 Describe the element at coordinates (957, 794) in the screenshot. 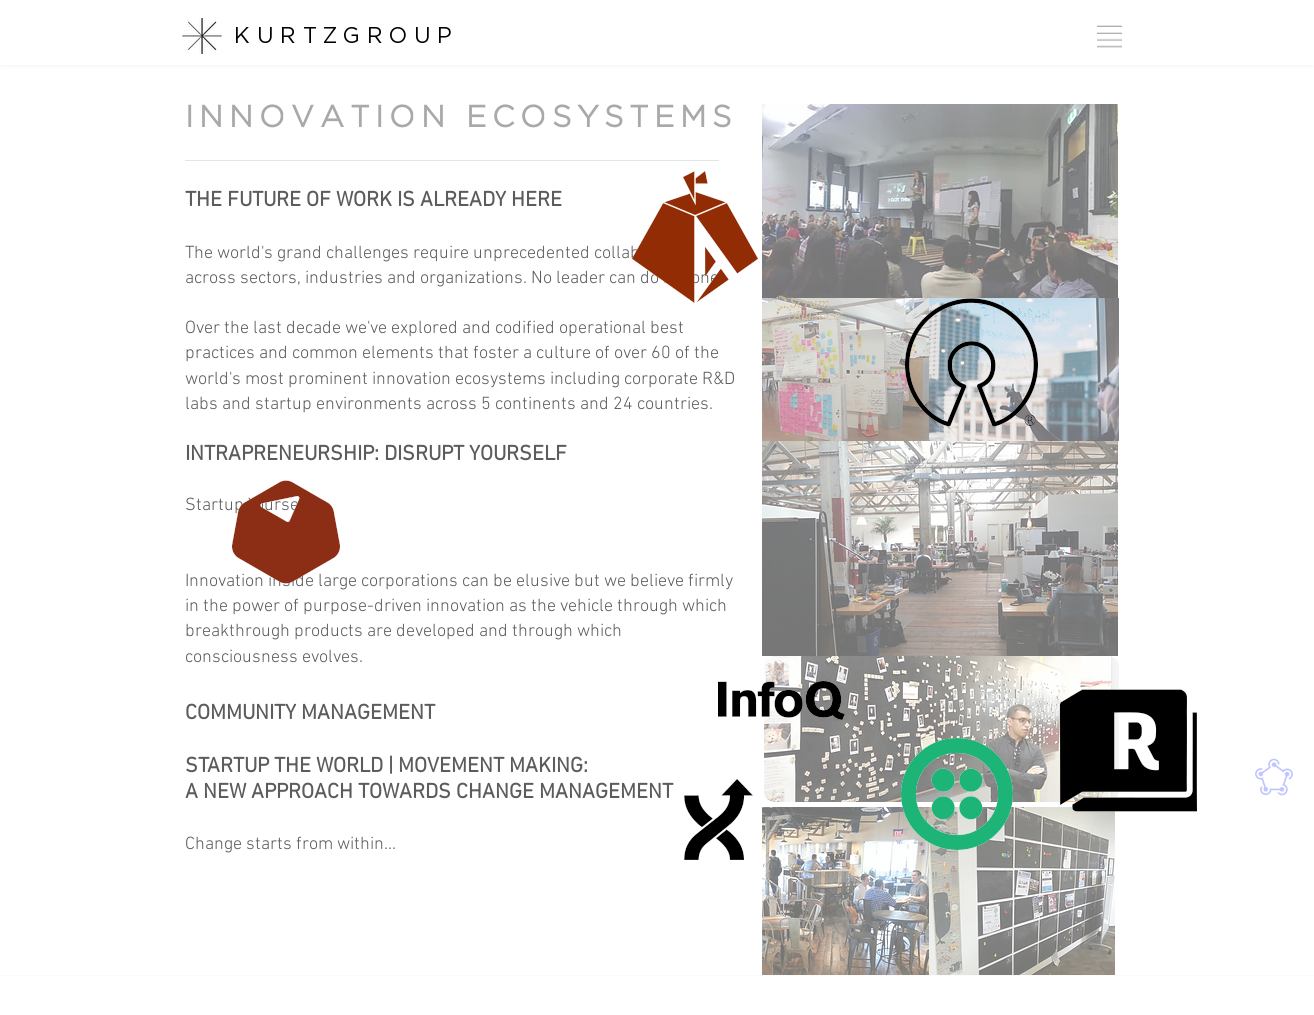

I see `twilio logo - cloud communications platform` at that location.